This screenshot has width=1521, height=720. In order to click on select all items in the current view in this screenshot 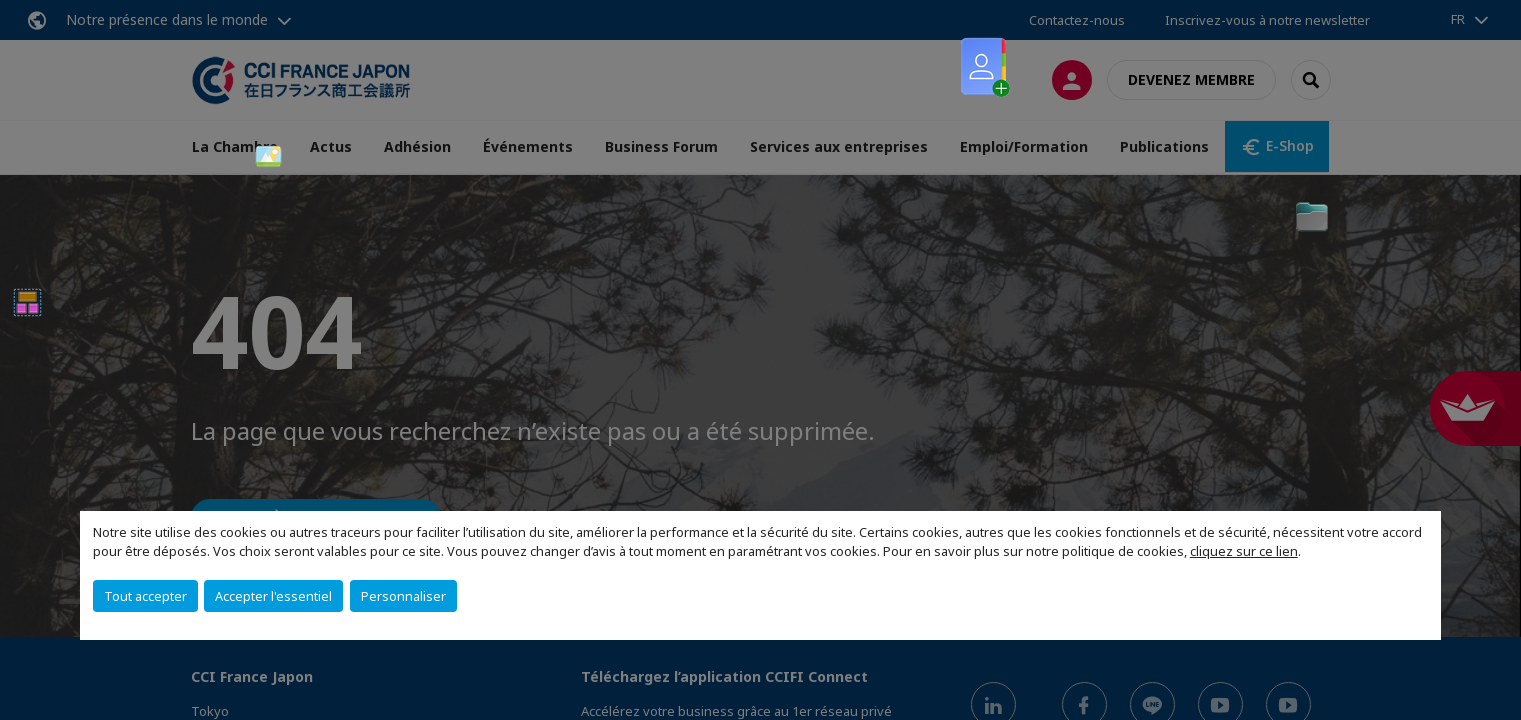, I will do `click(27, 302)`.